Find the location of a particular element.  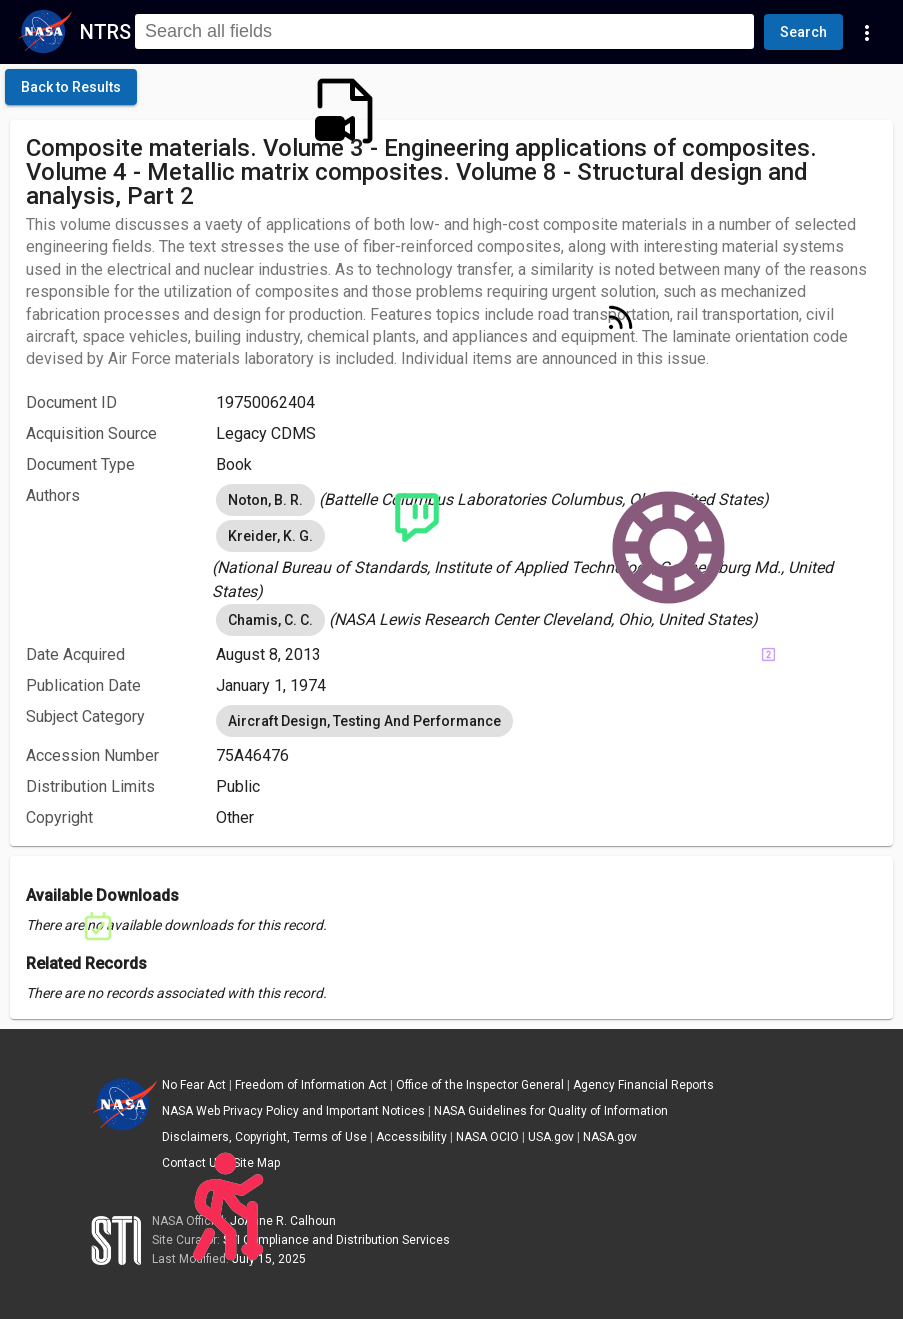

indicates step two in a numbered sequence is located at coordinates (768, 654).